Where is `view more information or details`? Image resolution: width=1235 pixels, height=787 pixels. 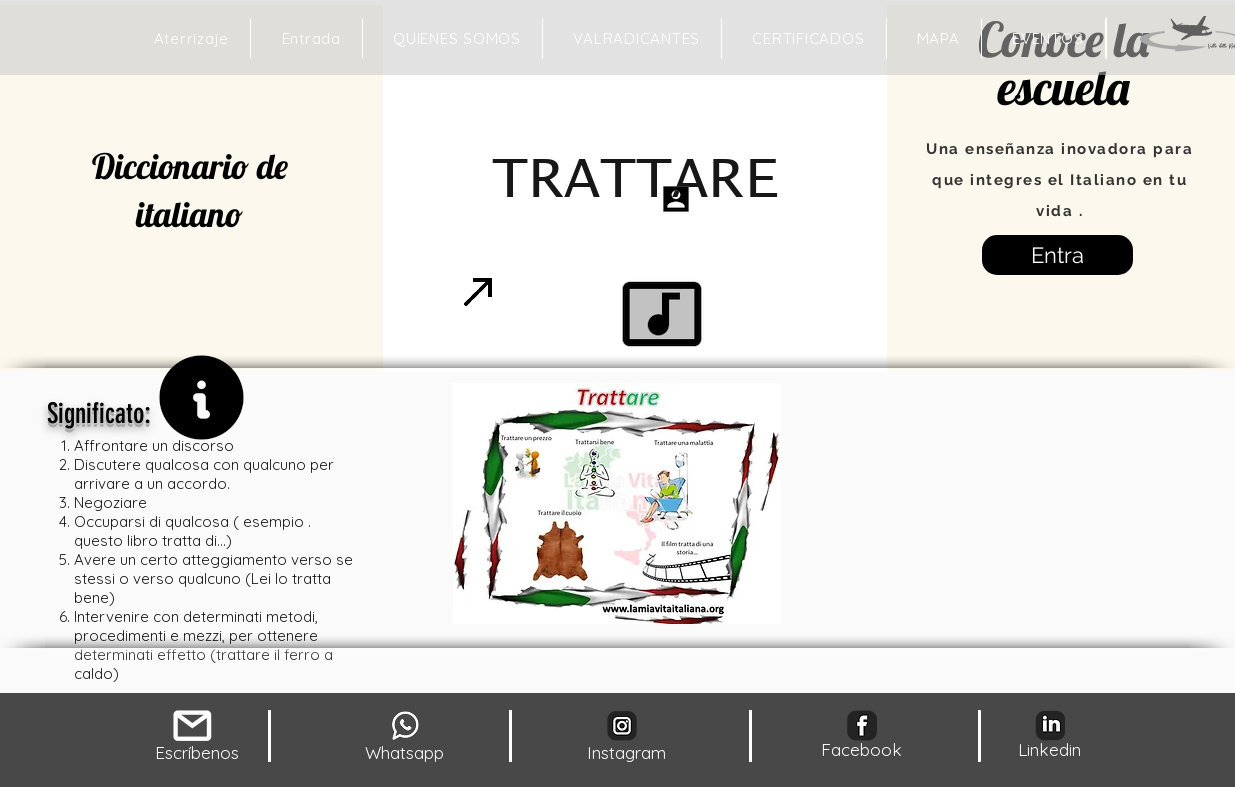 view more information or details is located at coordinates (201, 397).